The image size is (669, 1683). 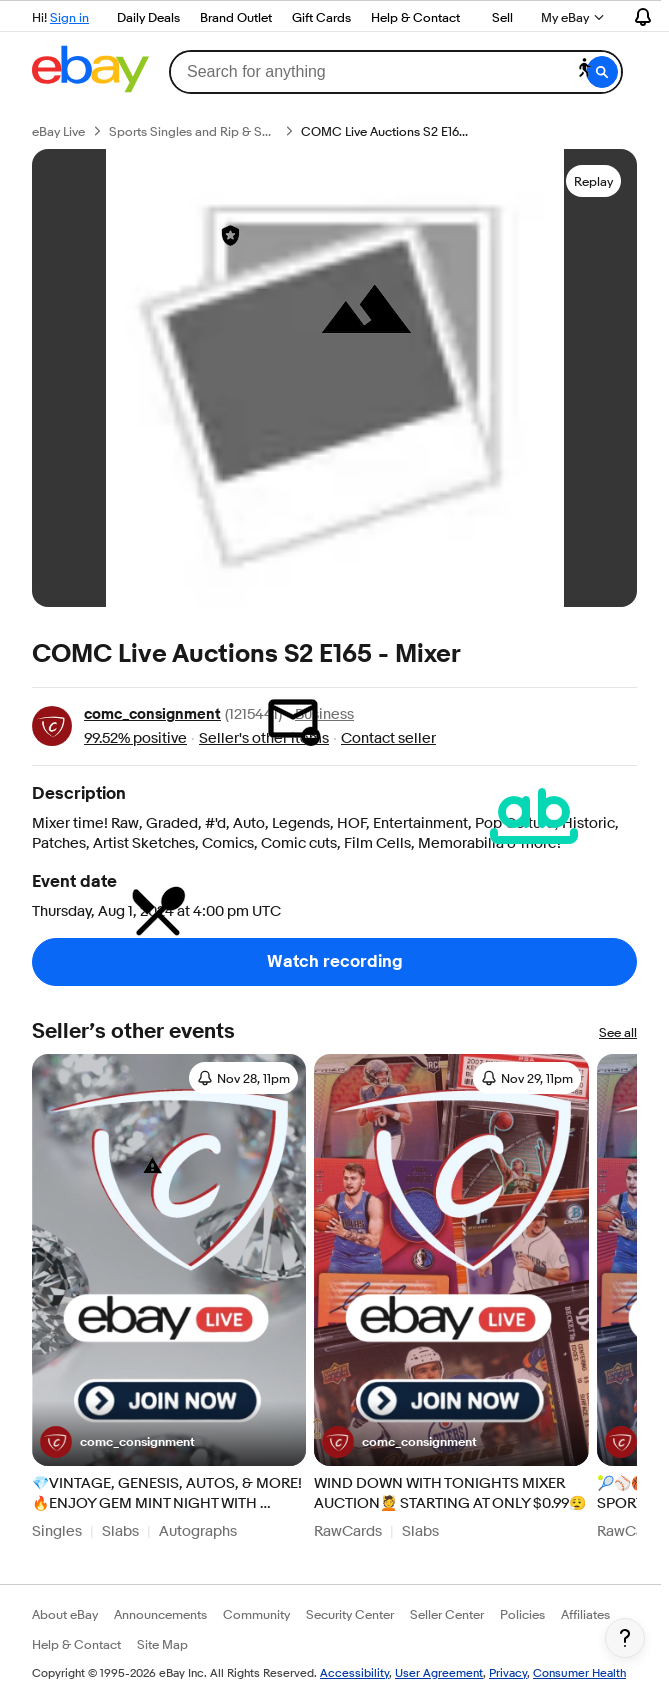 I want to click on move item up in a list or hierarchy, so click(x=317, y=1428).